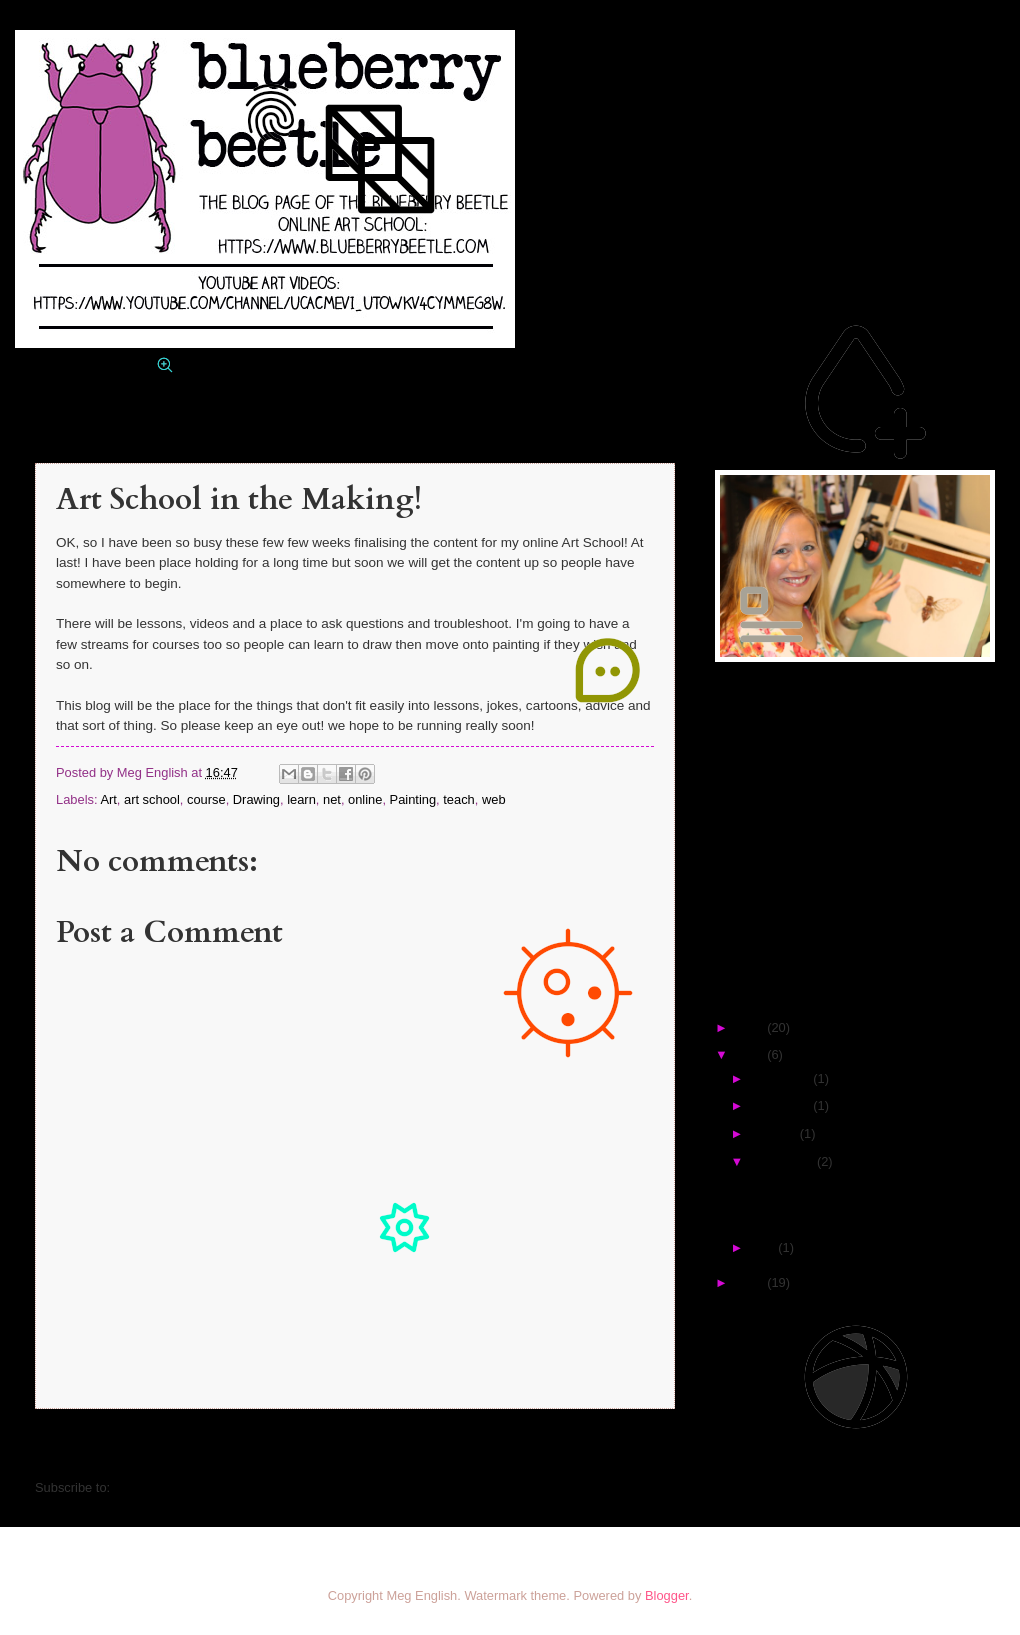 Image resolution: width=1020 pixels, height=1635 pixels. What do you see at coordinates (856, 389) in the screenshot?
I see `add water or hydration reminder` at bounding box center [856, 389].